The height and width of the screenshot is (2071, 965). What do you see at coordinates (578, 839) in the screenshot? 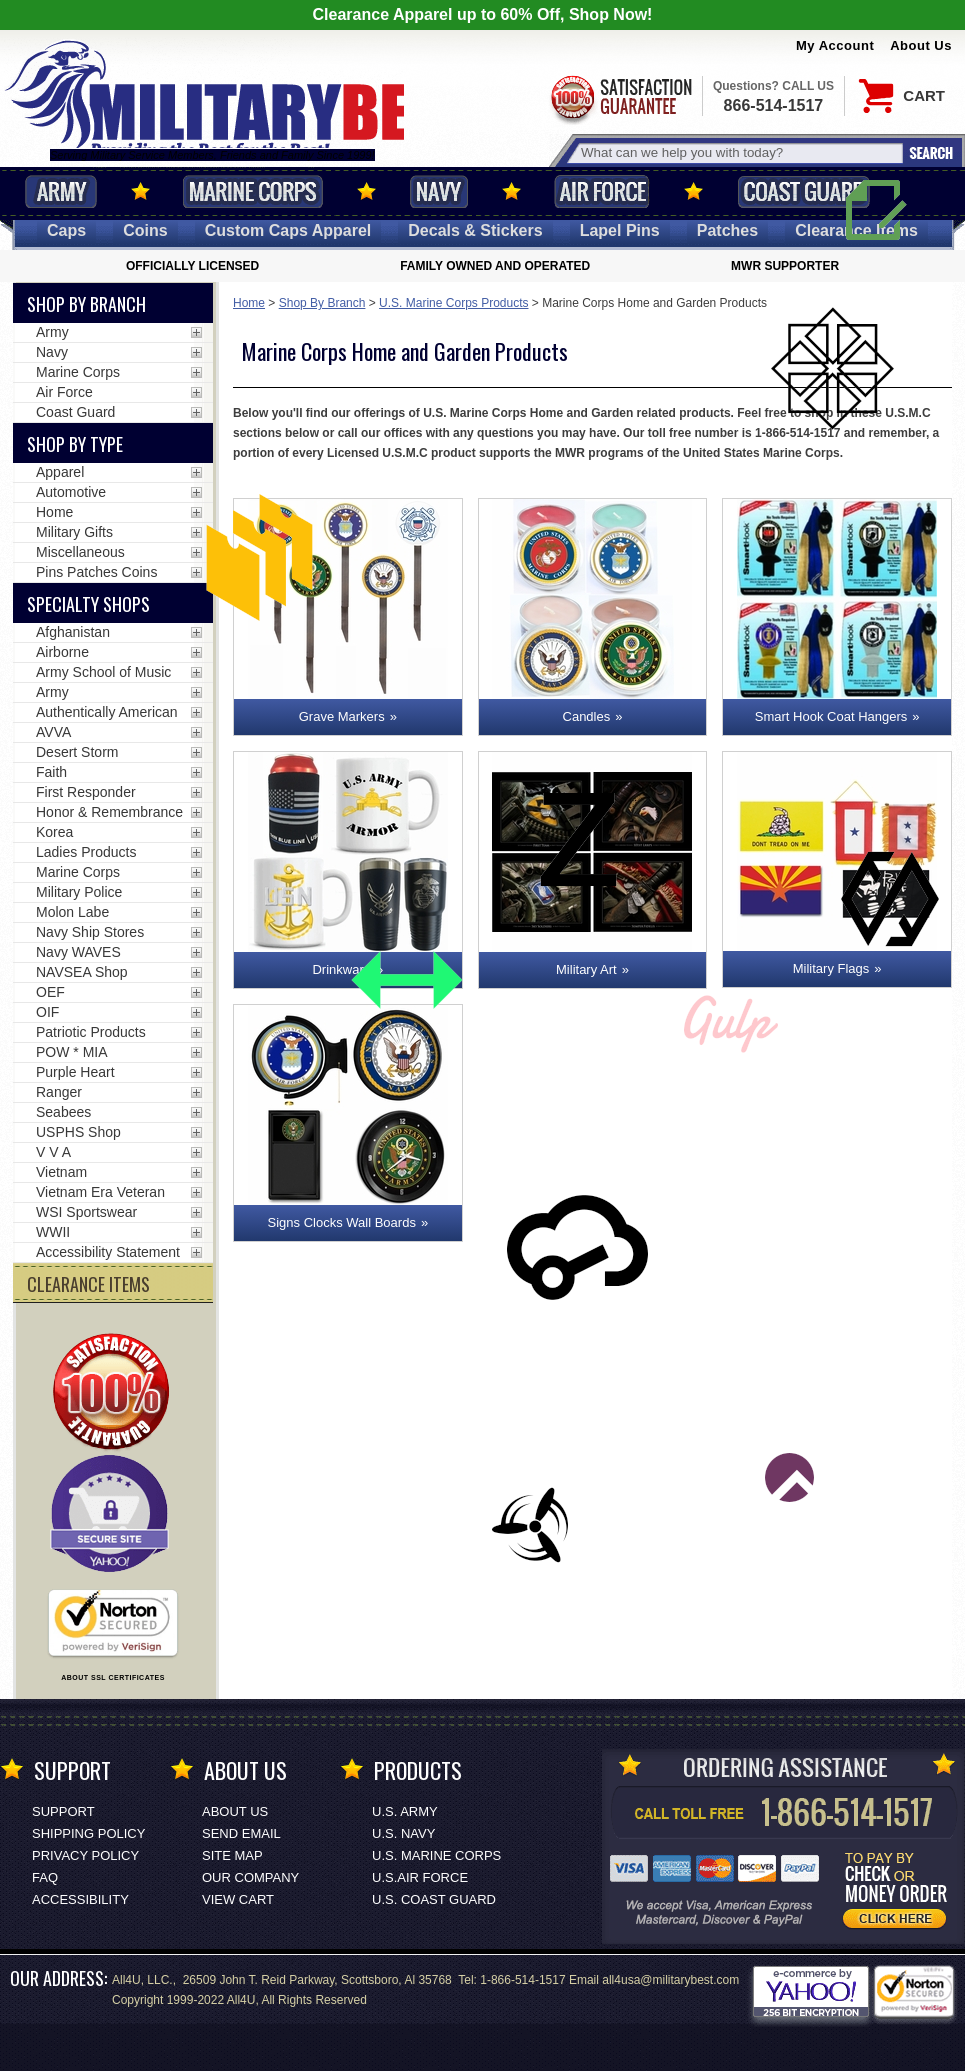
I see `open zotero reference manager` at bounding box center [578, 839].